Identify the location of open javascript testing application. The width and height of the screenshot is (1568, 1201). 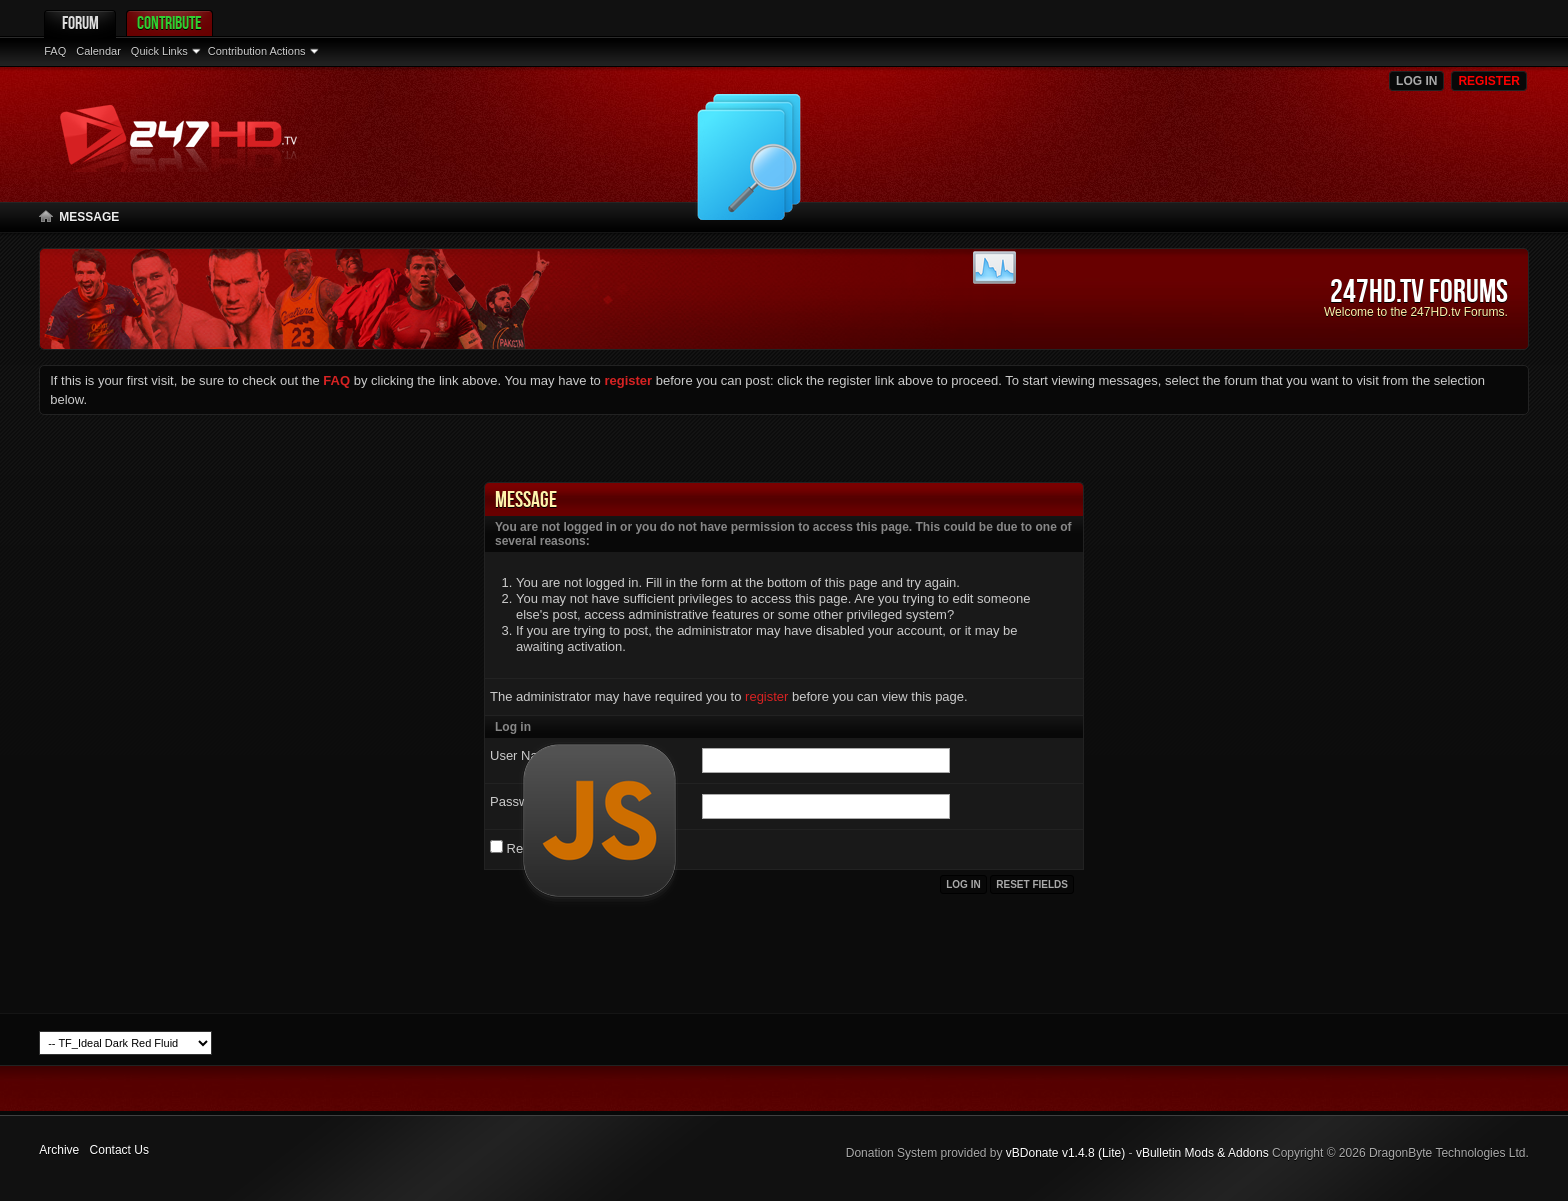
(599, 820).